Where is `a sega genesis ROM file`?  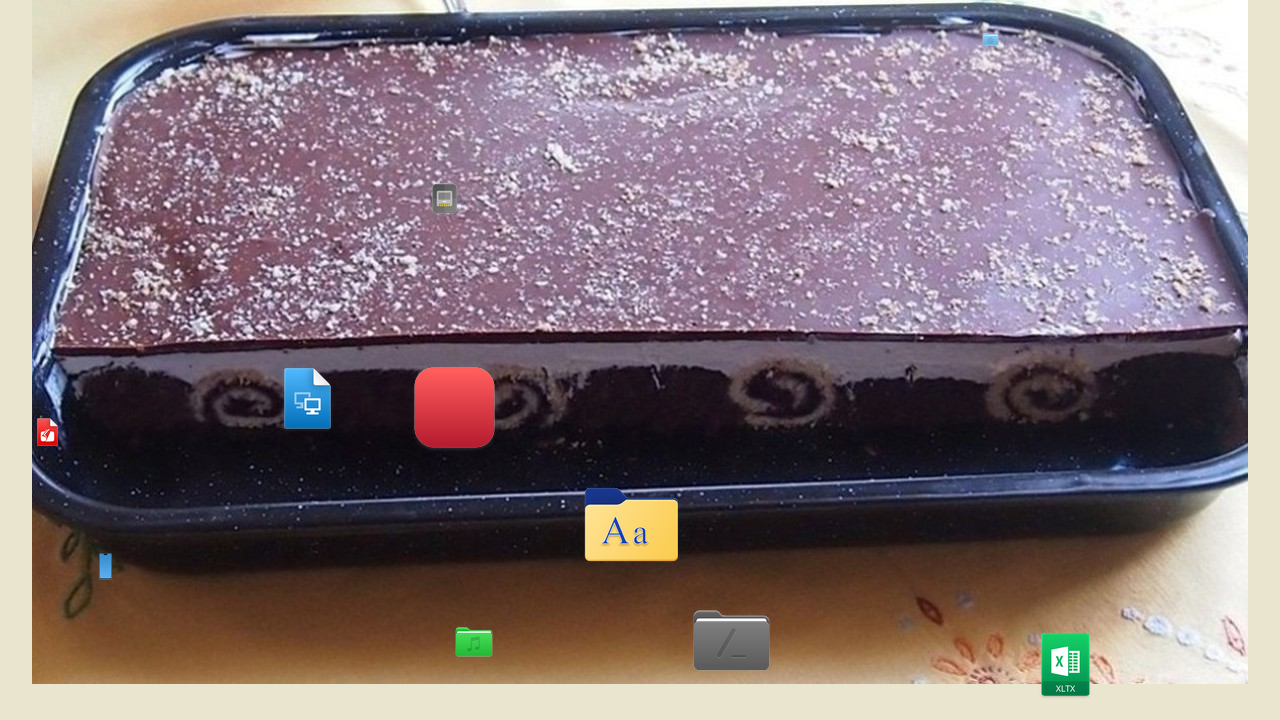
a sega genesis ROM file is located at coordinates (444, 198).